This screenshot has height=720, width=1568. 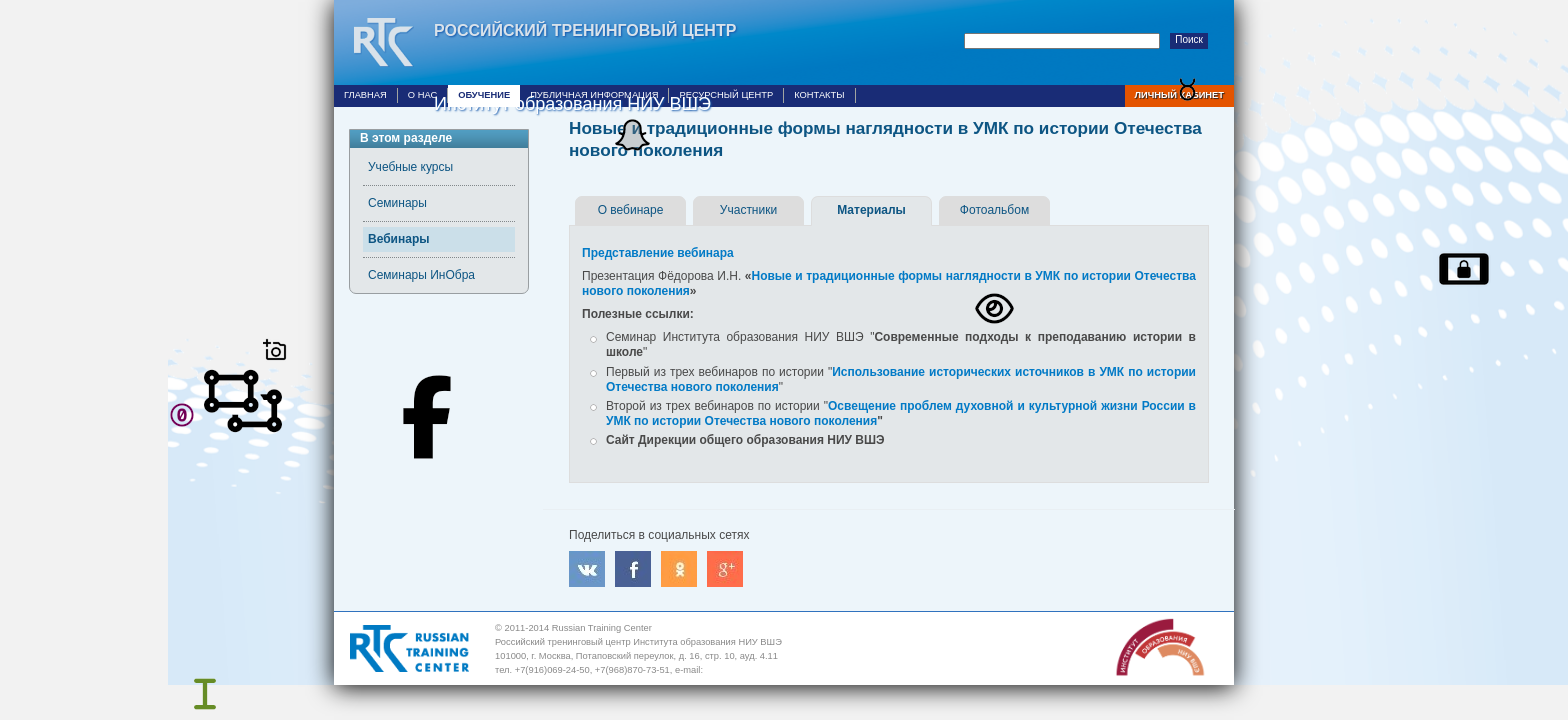 What do you see at coordinates (243, 401) in the screenshot?
I see `ungroup selected objects` at bounding box center [243, 401].